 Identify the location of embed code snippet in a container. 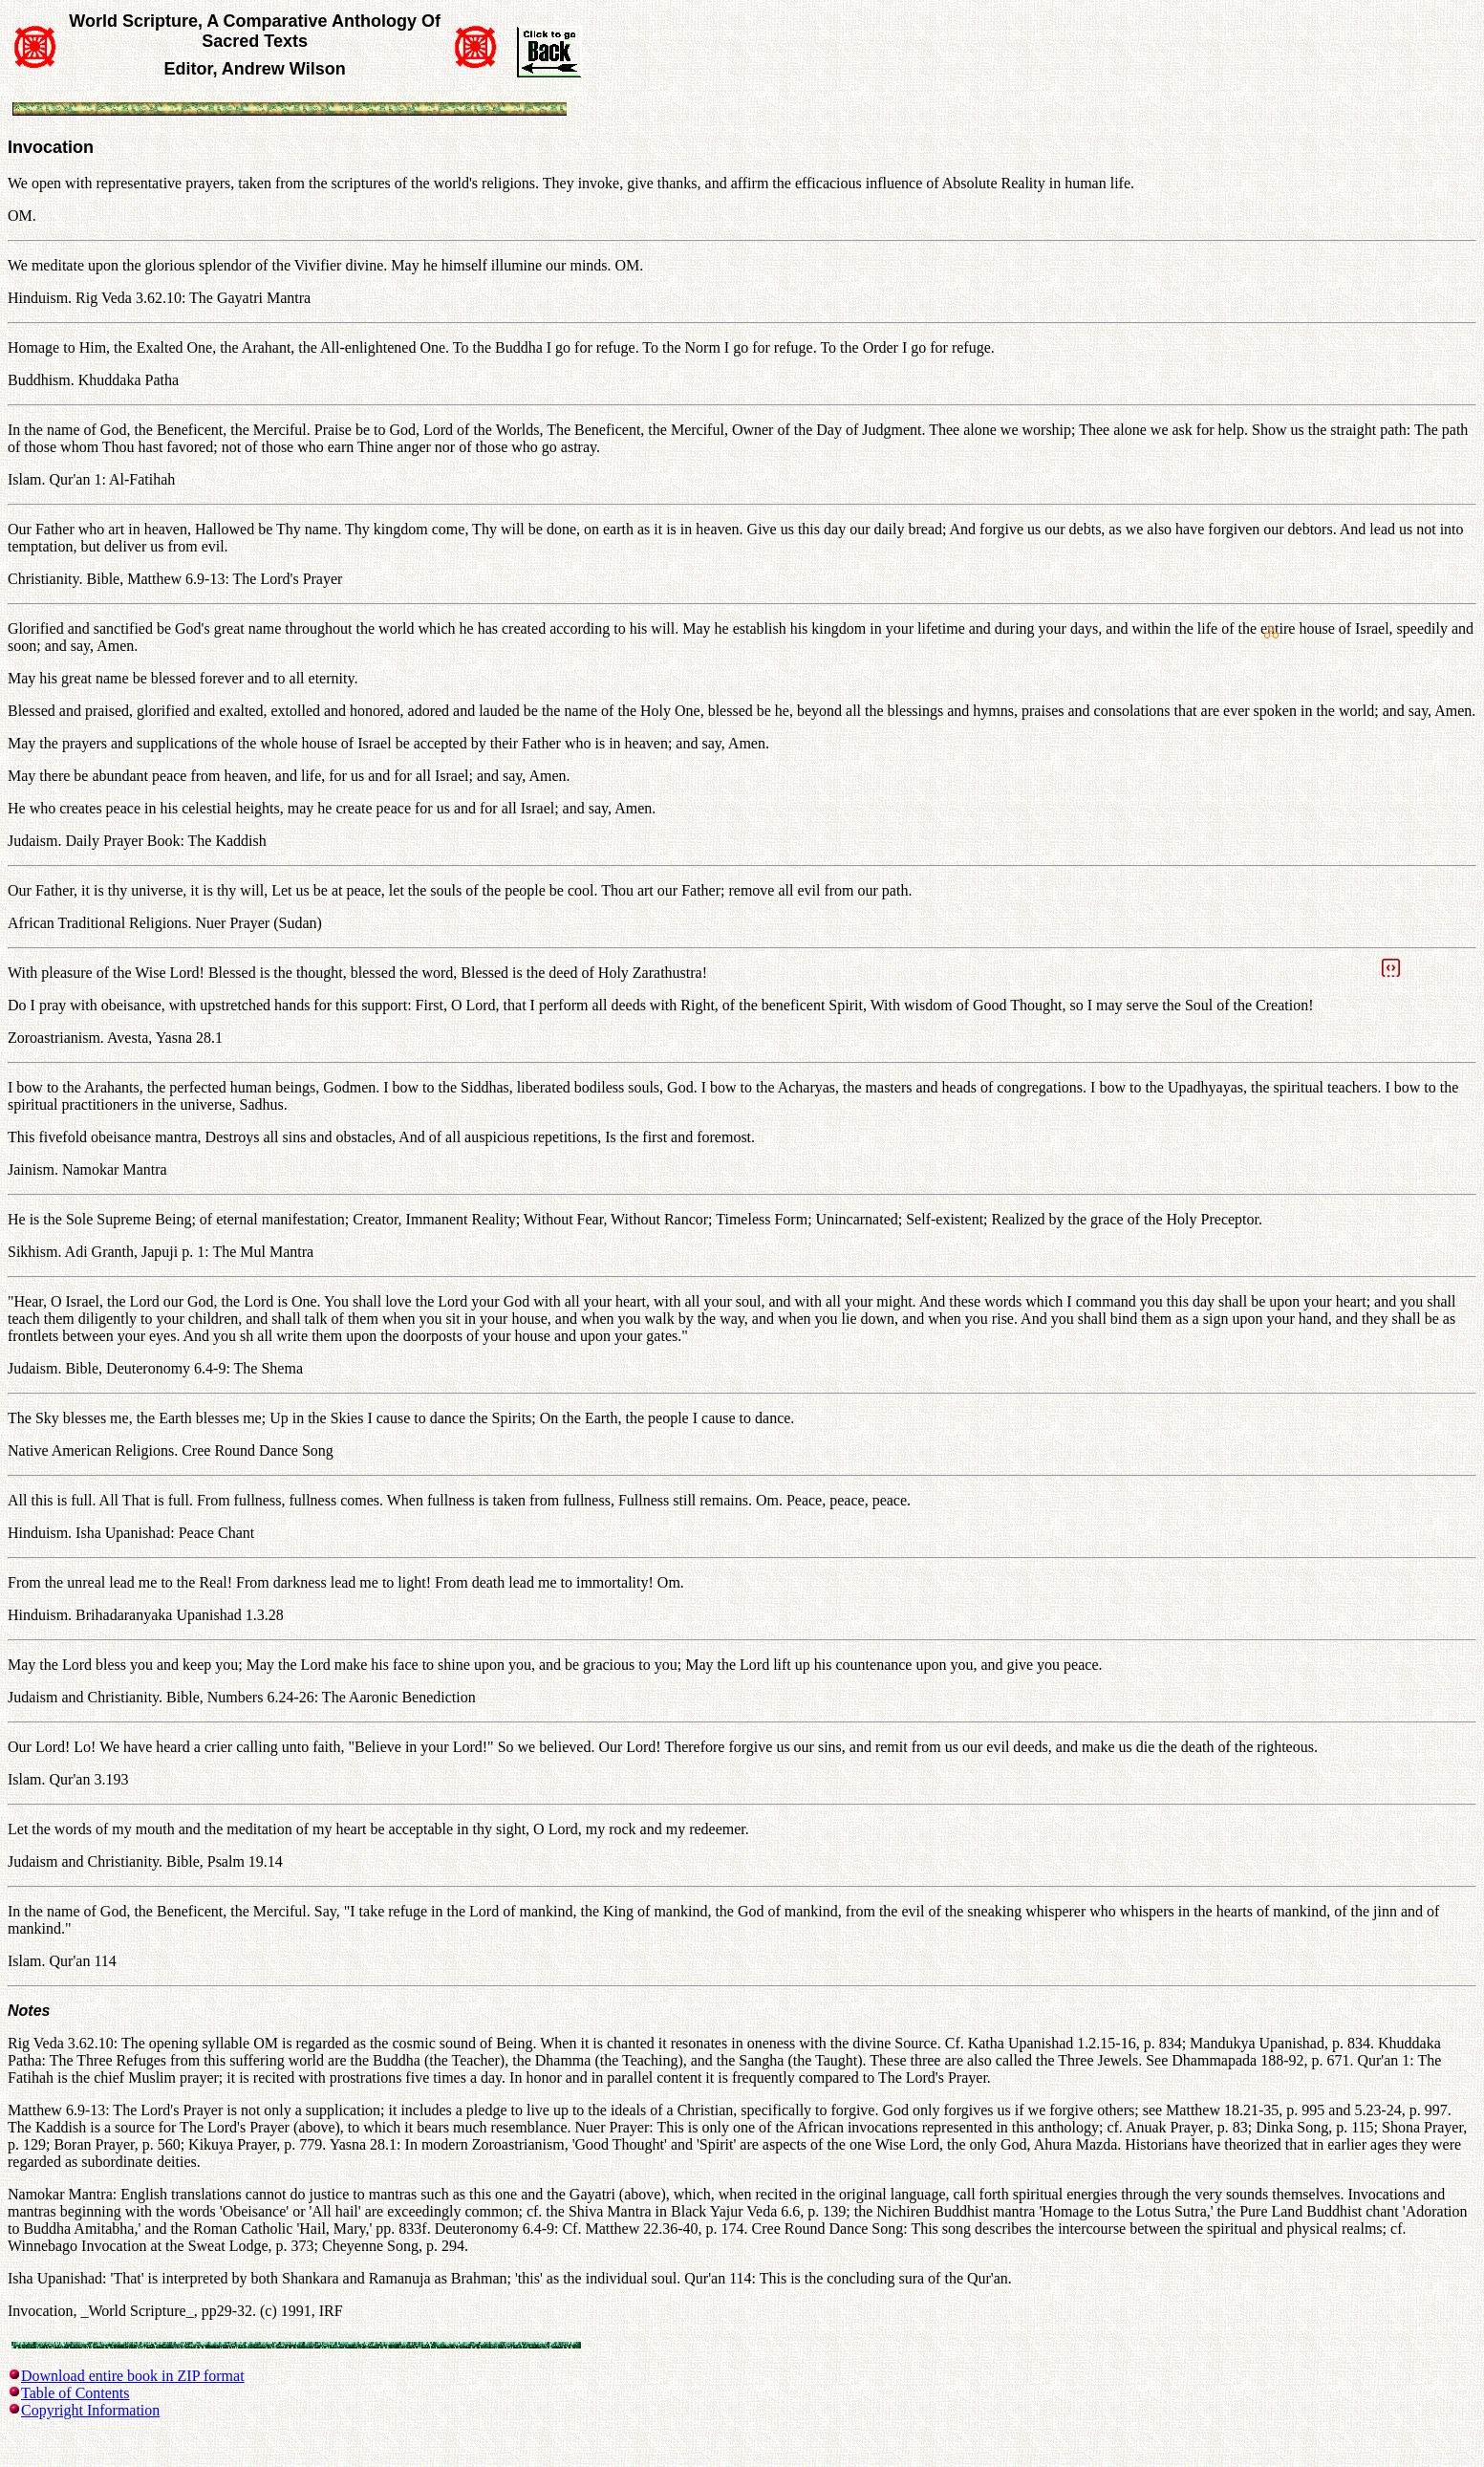
(1390, 967).